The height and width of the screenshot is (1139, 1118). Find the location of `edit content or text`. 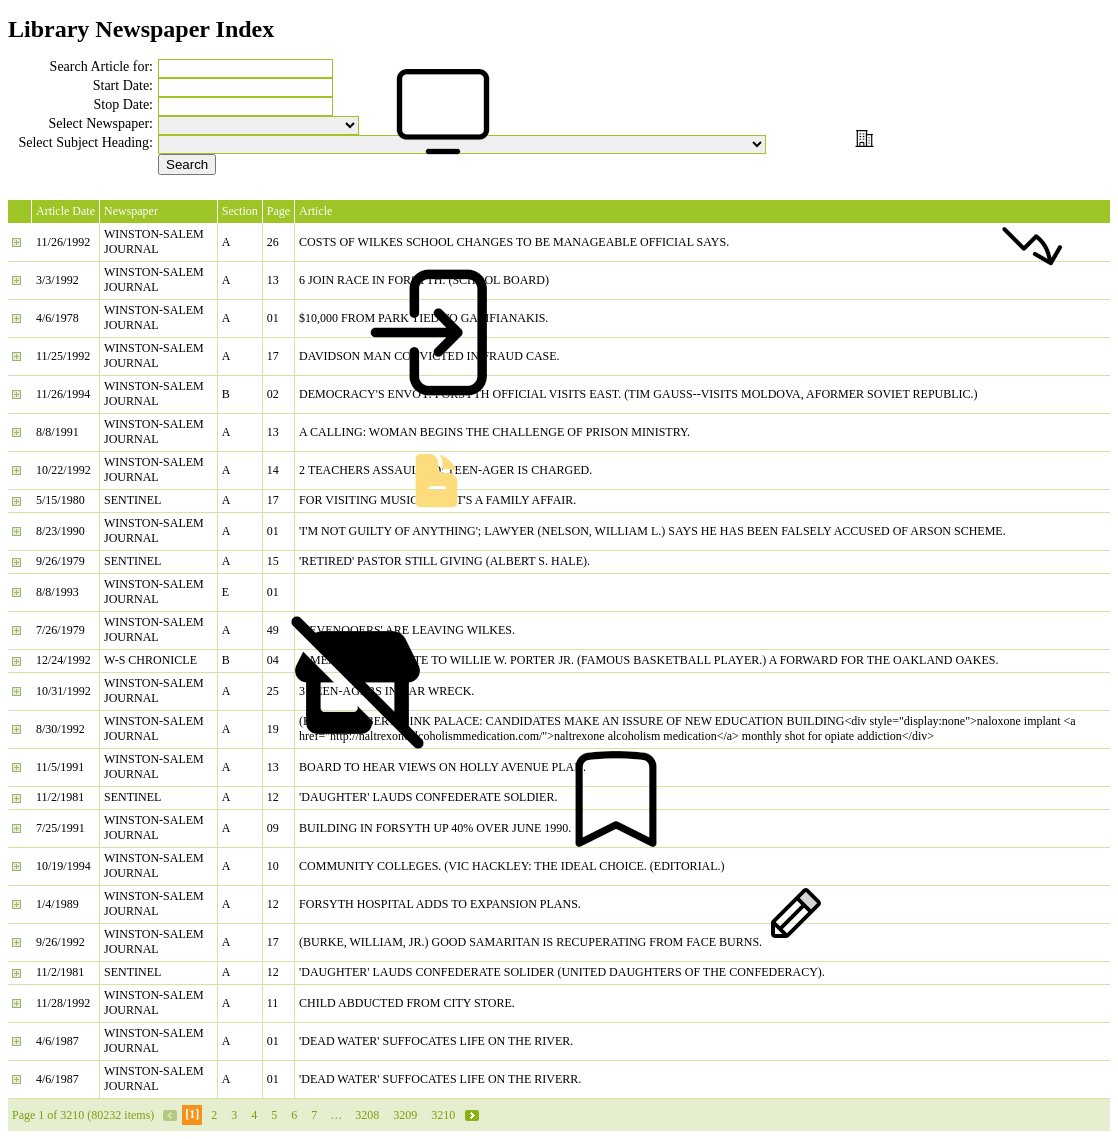

edit content or text is located at coordinates (795, 914).